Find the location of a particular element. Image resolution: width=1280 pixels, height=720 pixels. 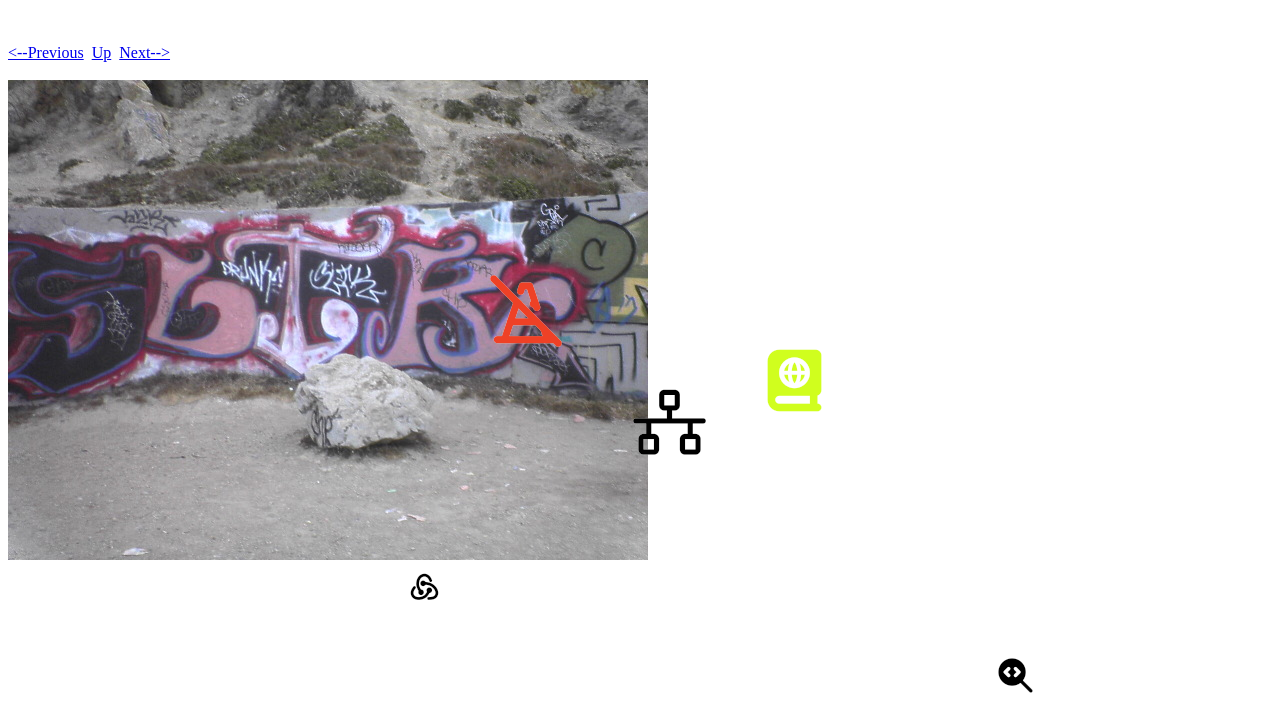

disable construction or roadwork warnings is located at coordinates (526, 311).